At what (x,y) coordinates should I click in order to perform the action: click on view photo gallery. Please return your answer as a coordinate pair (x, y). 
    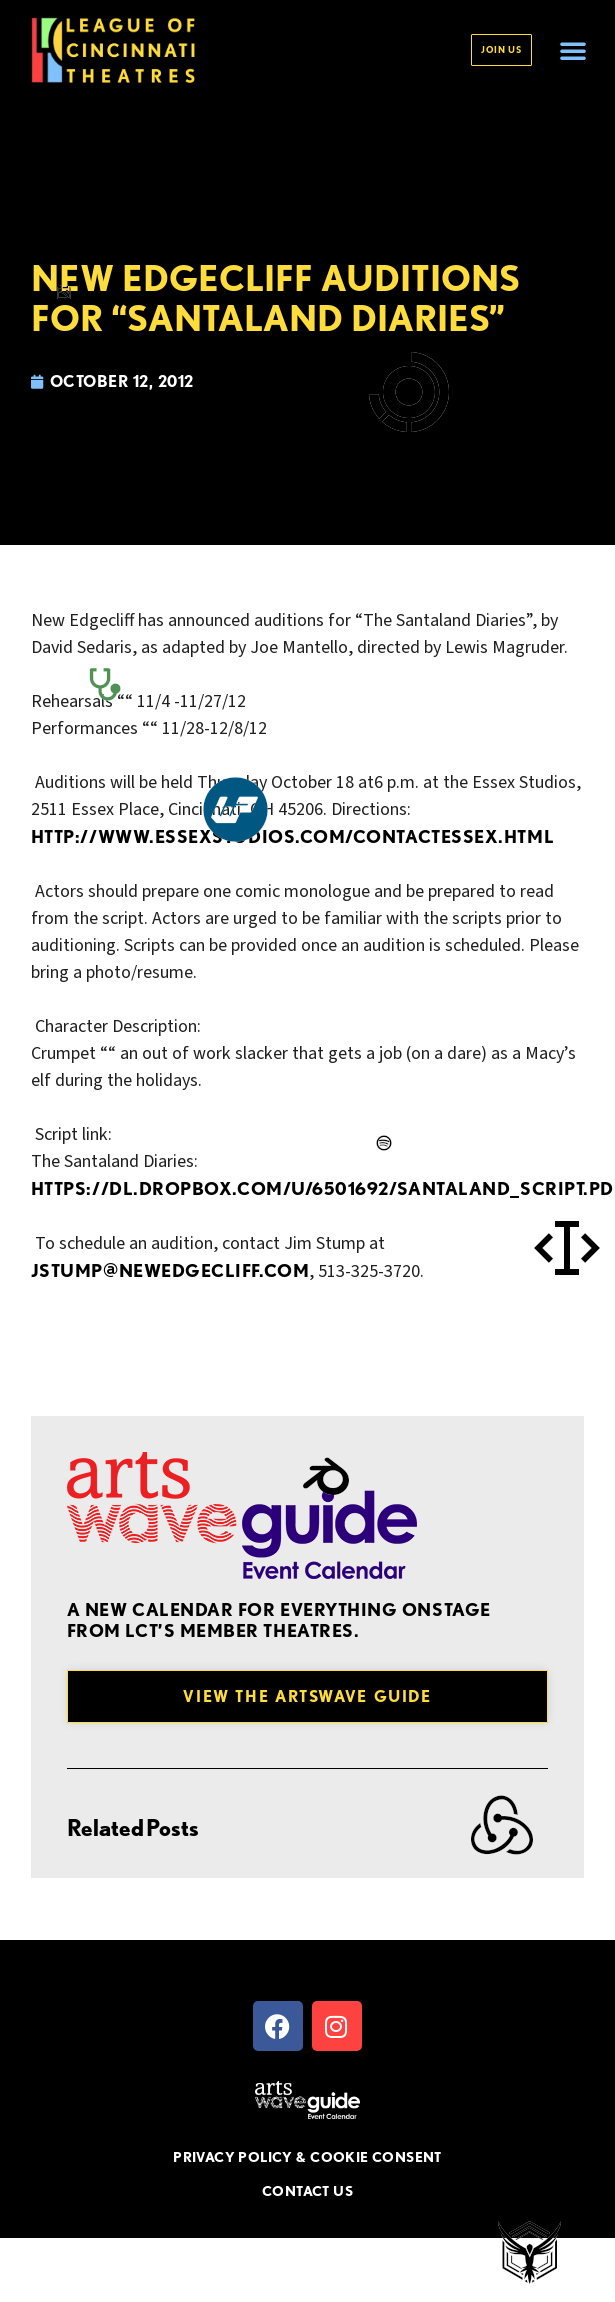
    Looking at the image, I should click on (64, 293).